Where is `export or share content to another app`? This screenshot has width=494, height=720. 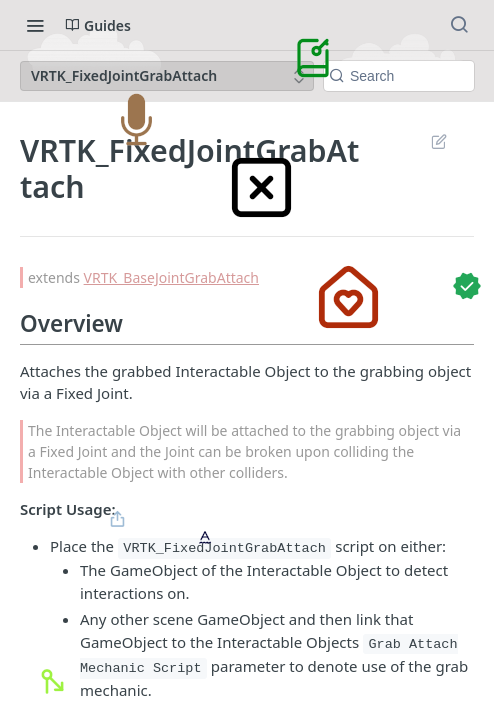
export or share content to another app is located at coordinates (117, 519).